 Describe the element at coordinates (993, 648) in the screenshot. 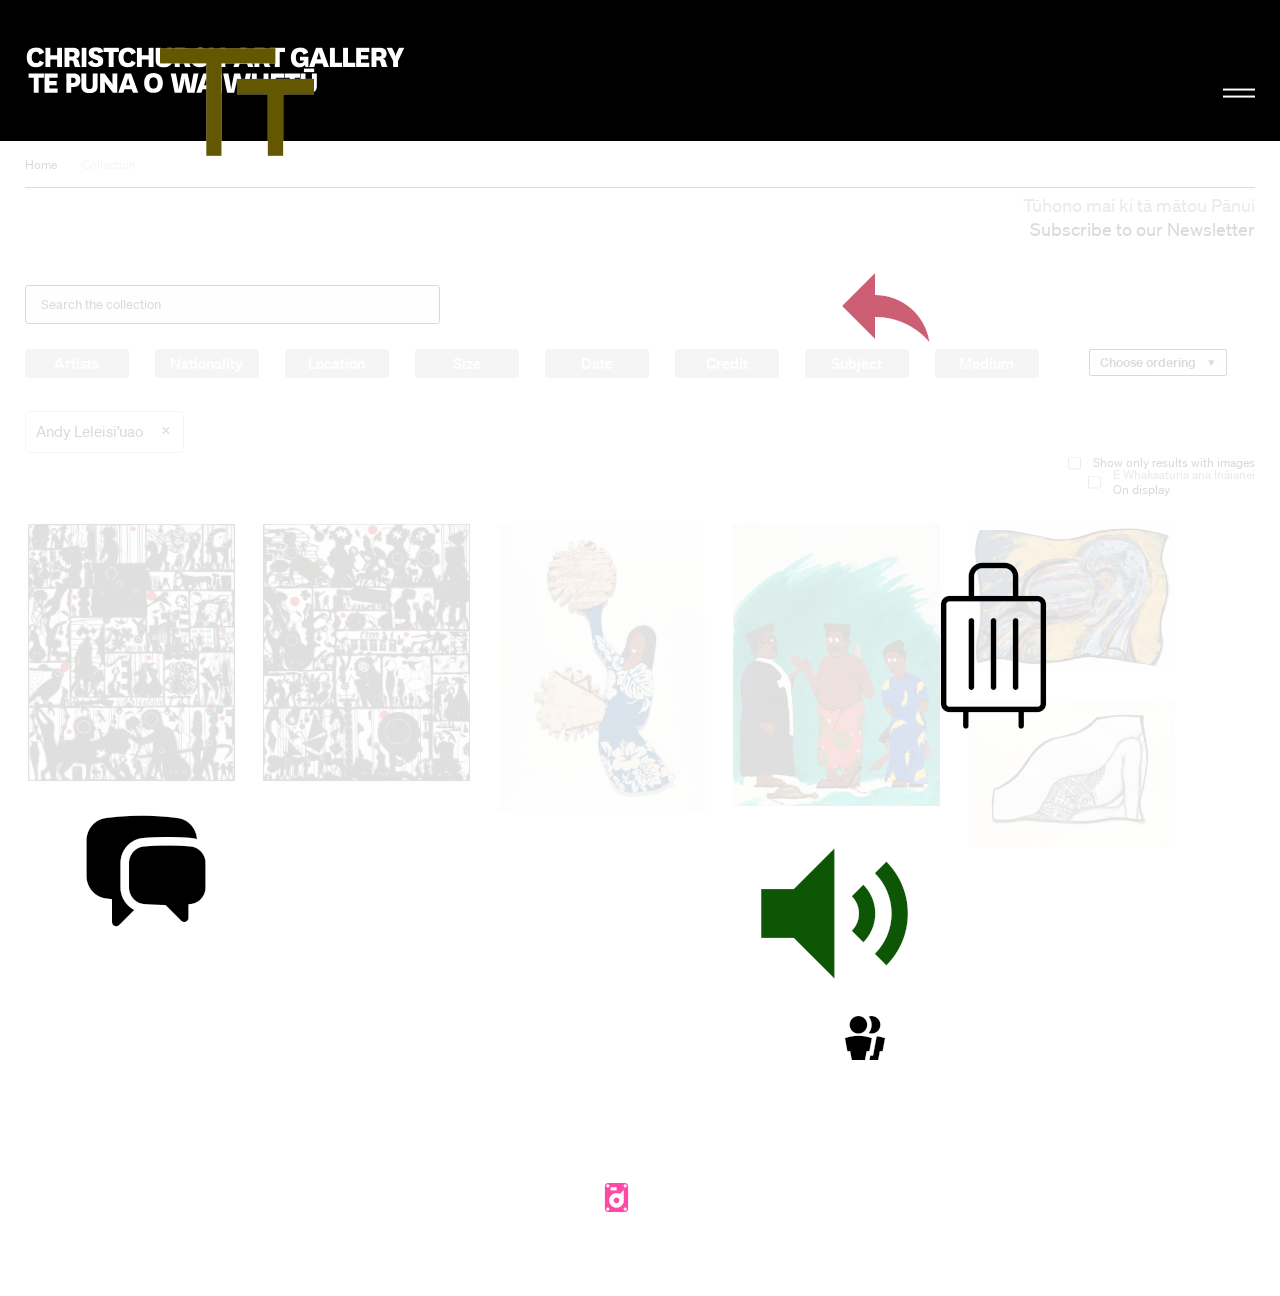

I see `access travel or trip planning features` at that location.